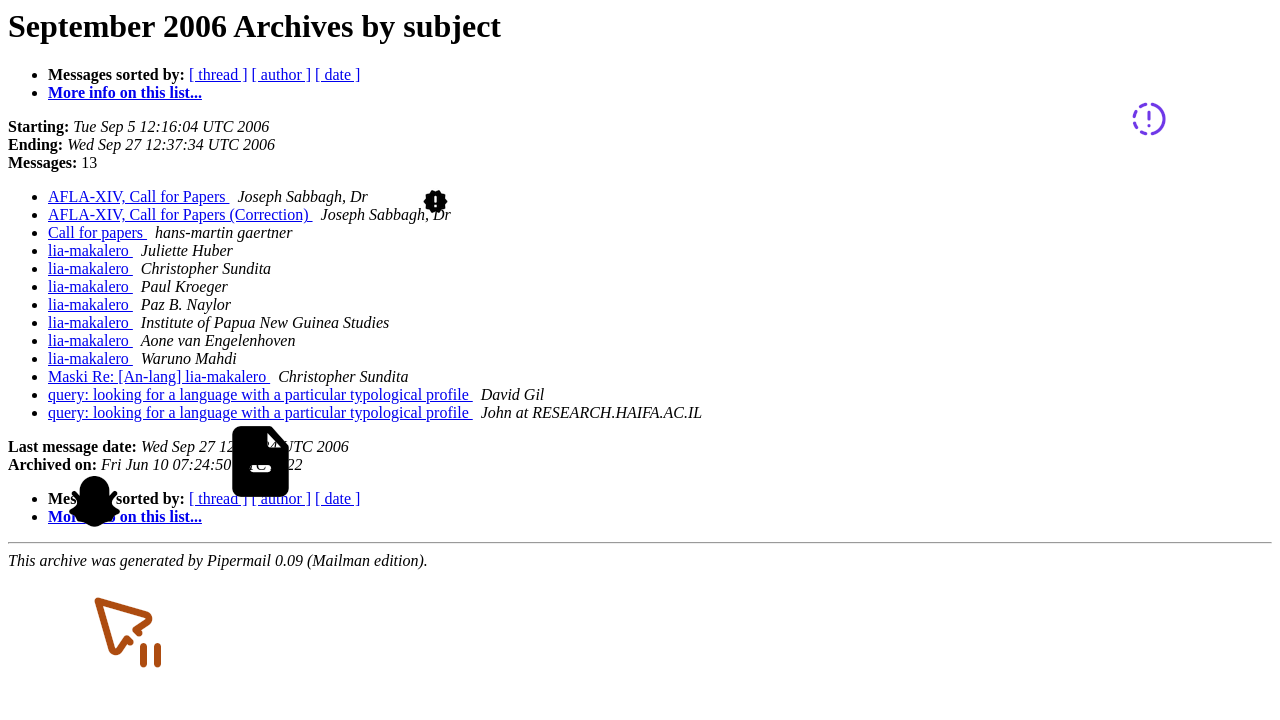 The image size is (1280, 720). Describe the element at coordinates (260, 461) in the screenshot. I see `remove or delete a file` at that location.